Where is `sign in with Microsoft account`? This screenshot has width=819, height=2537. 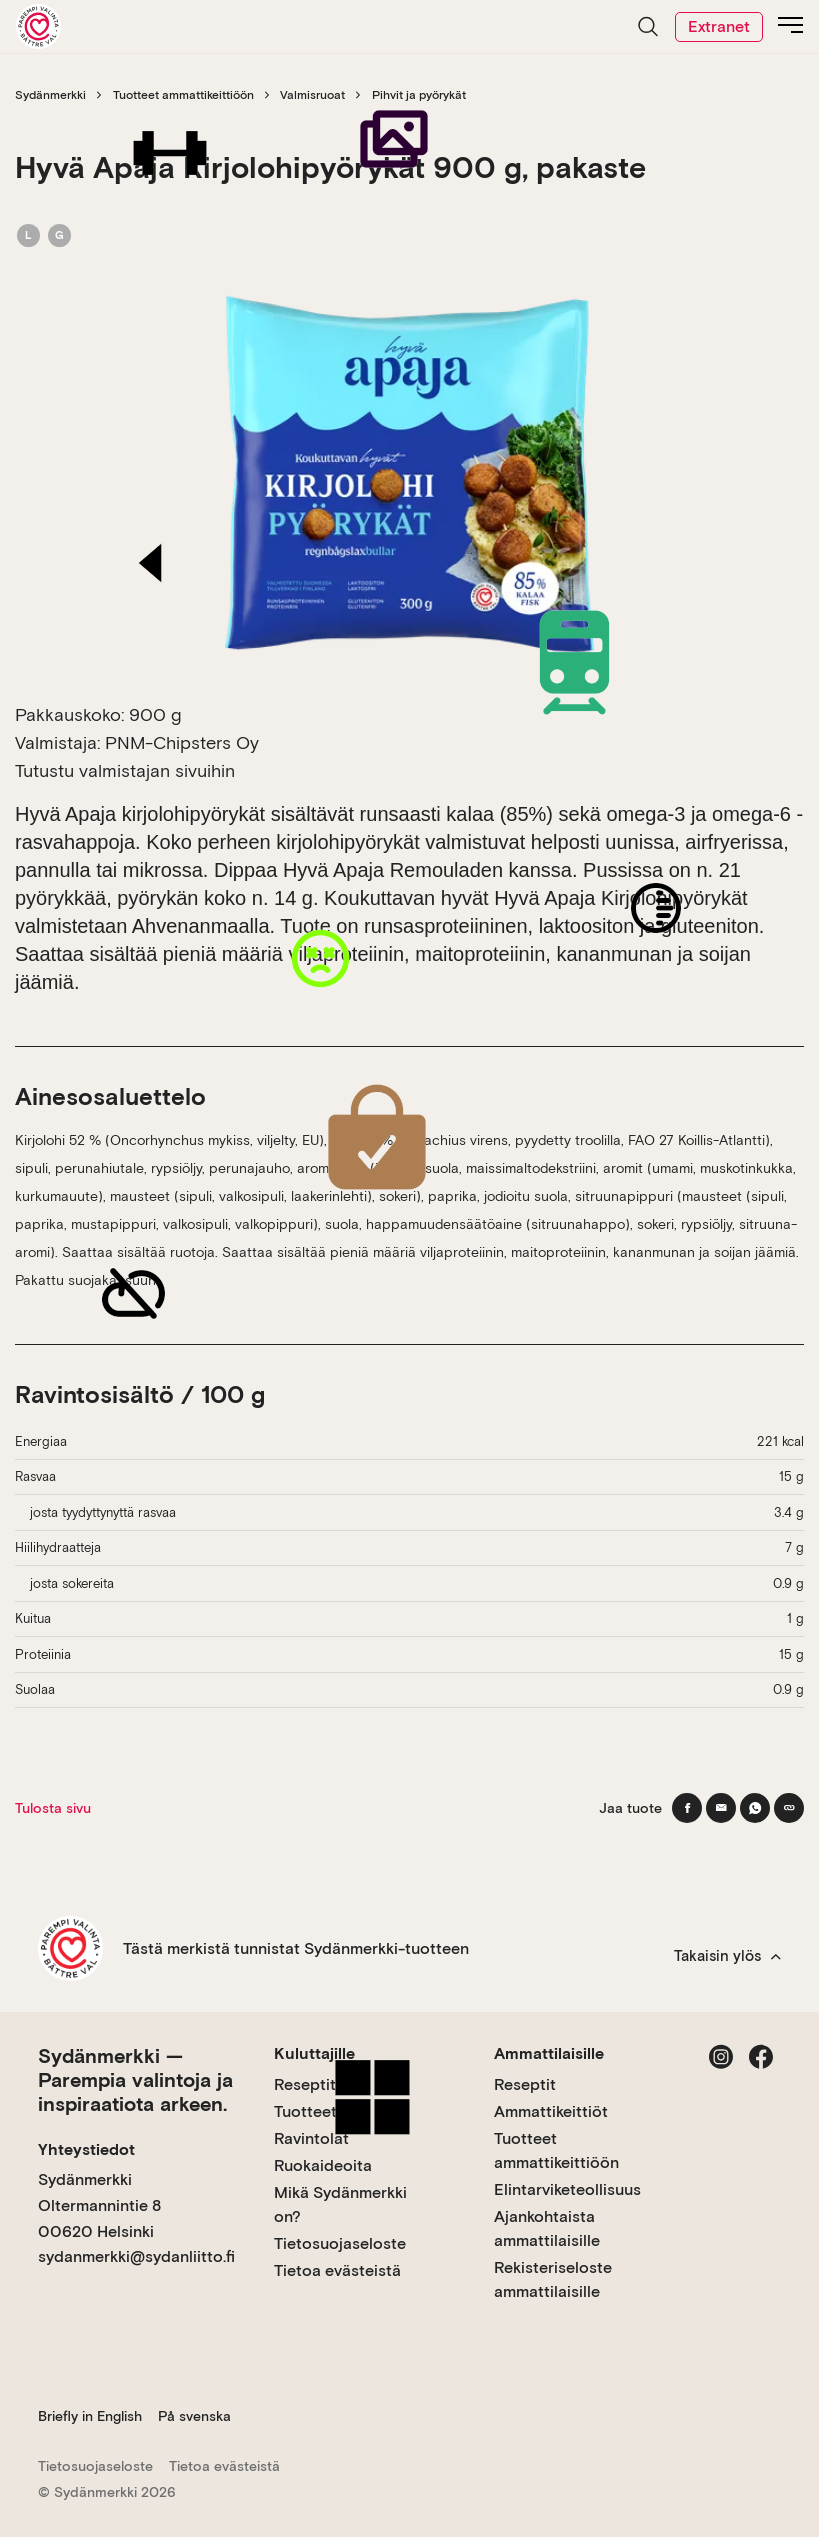 sign in with Microsoft account is located at coordinates (372, 2097).